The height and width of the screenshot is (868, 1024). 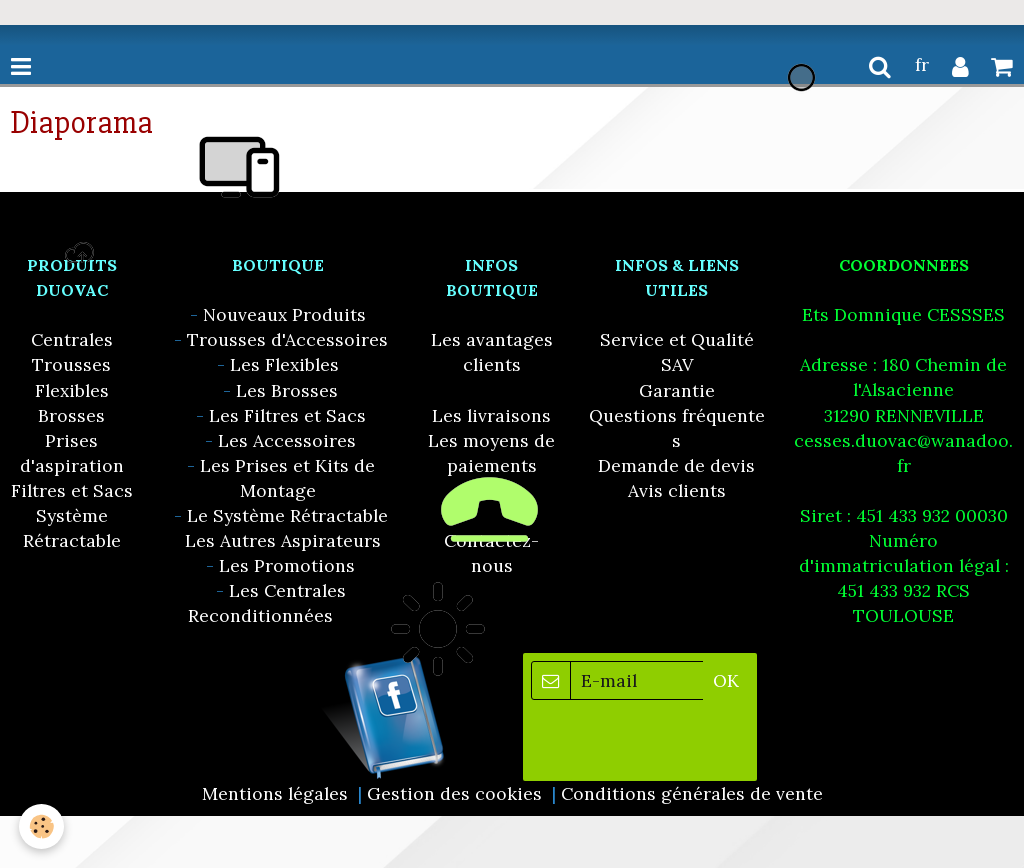 What do you see at coordinates (79, 252) in the screenshot?
I see `upload file to cloud storage` at bounding box center [79, 252].